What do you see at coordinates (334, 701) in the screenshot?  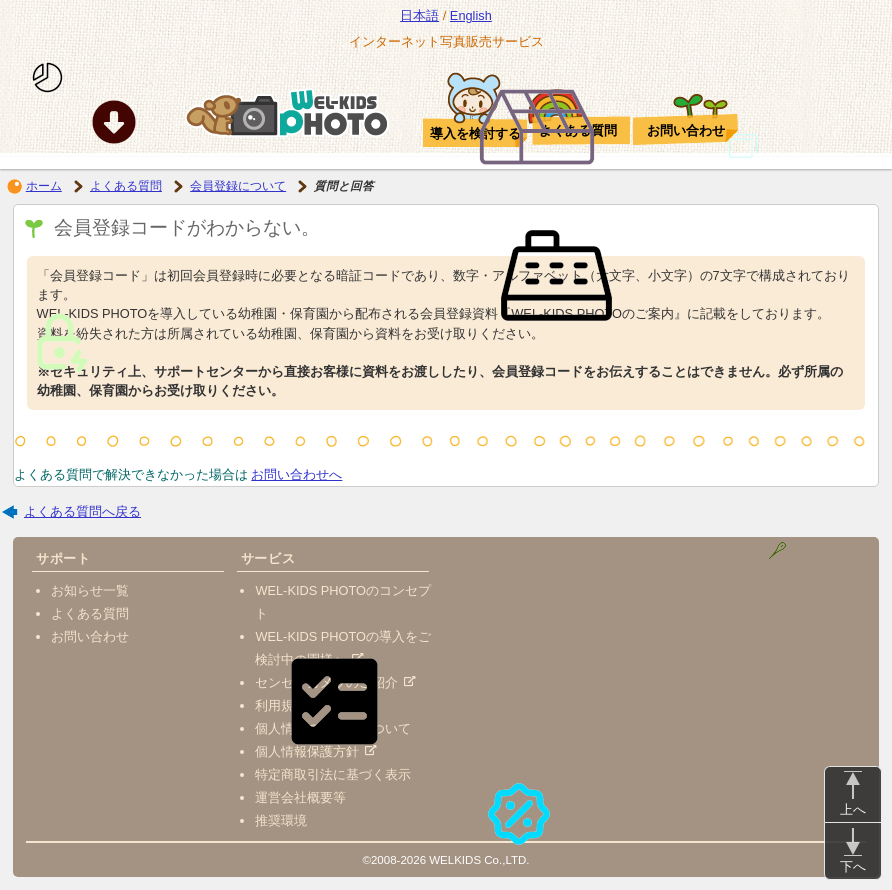 I see `view completed tasks or checklist` at bounding box center [334, 701].